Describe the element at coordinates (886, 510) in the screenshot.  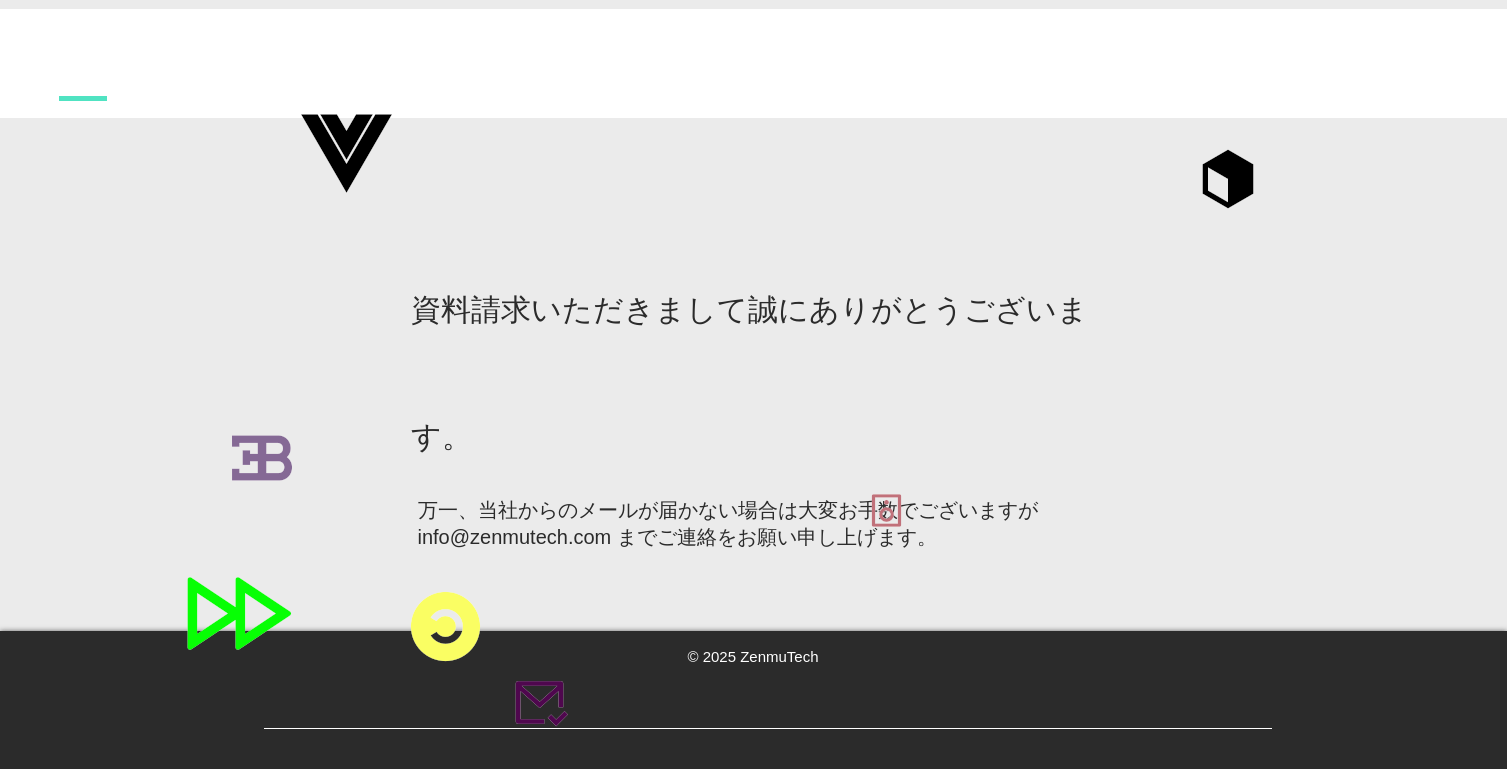
I see `adjust speaker or audio output settings` at that location.